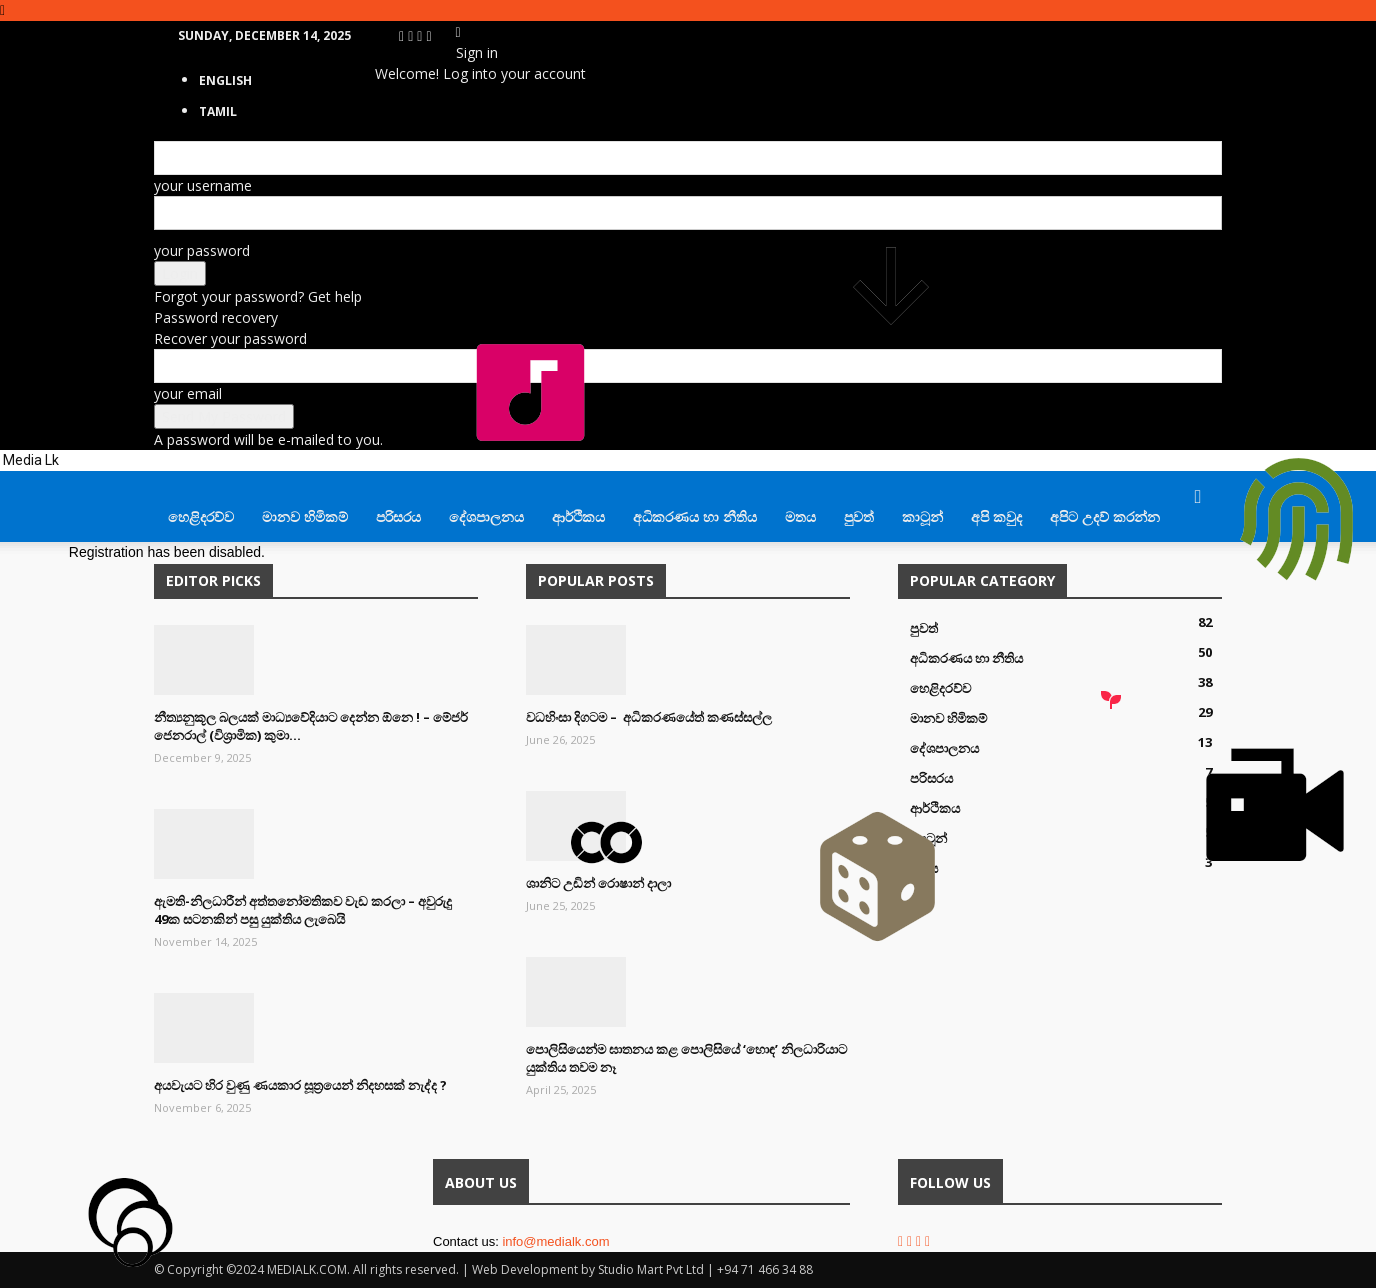 This screenshot has width=1376, height=1288. I want to click on scroll down or view more content, so click(891, 286).